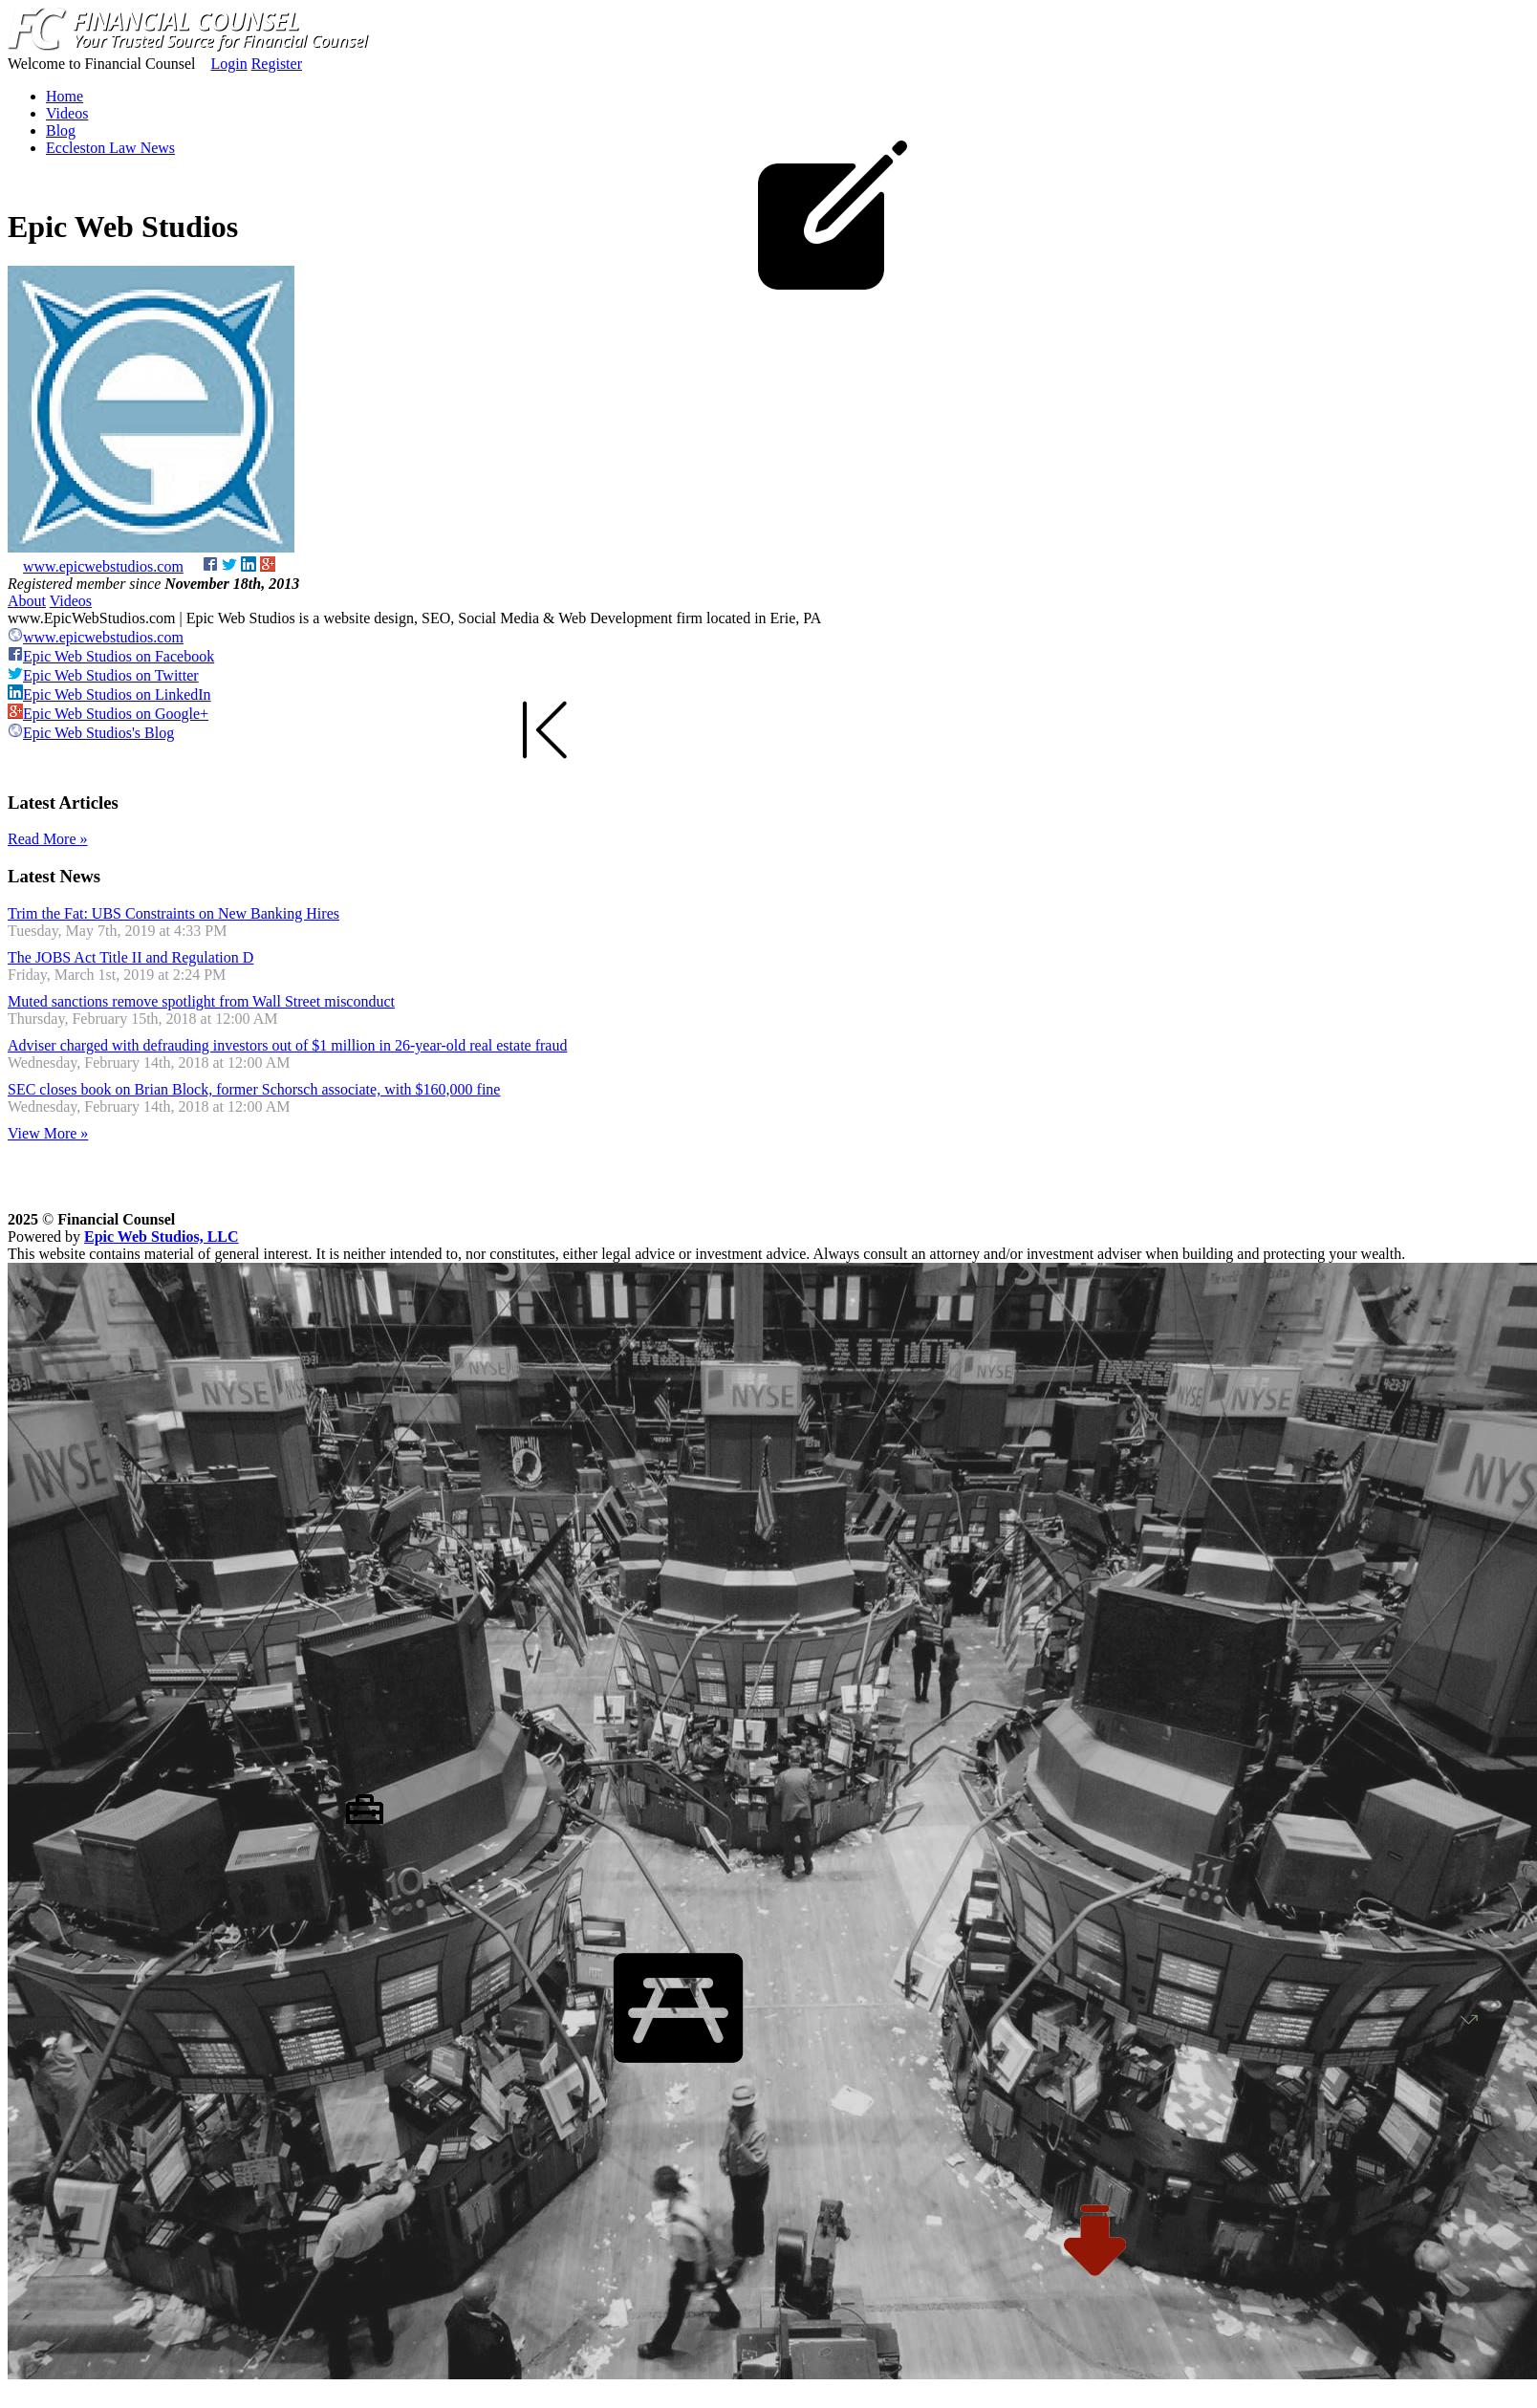  I want to click on download file to device, so click(1094, 2241).